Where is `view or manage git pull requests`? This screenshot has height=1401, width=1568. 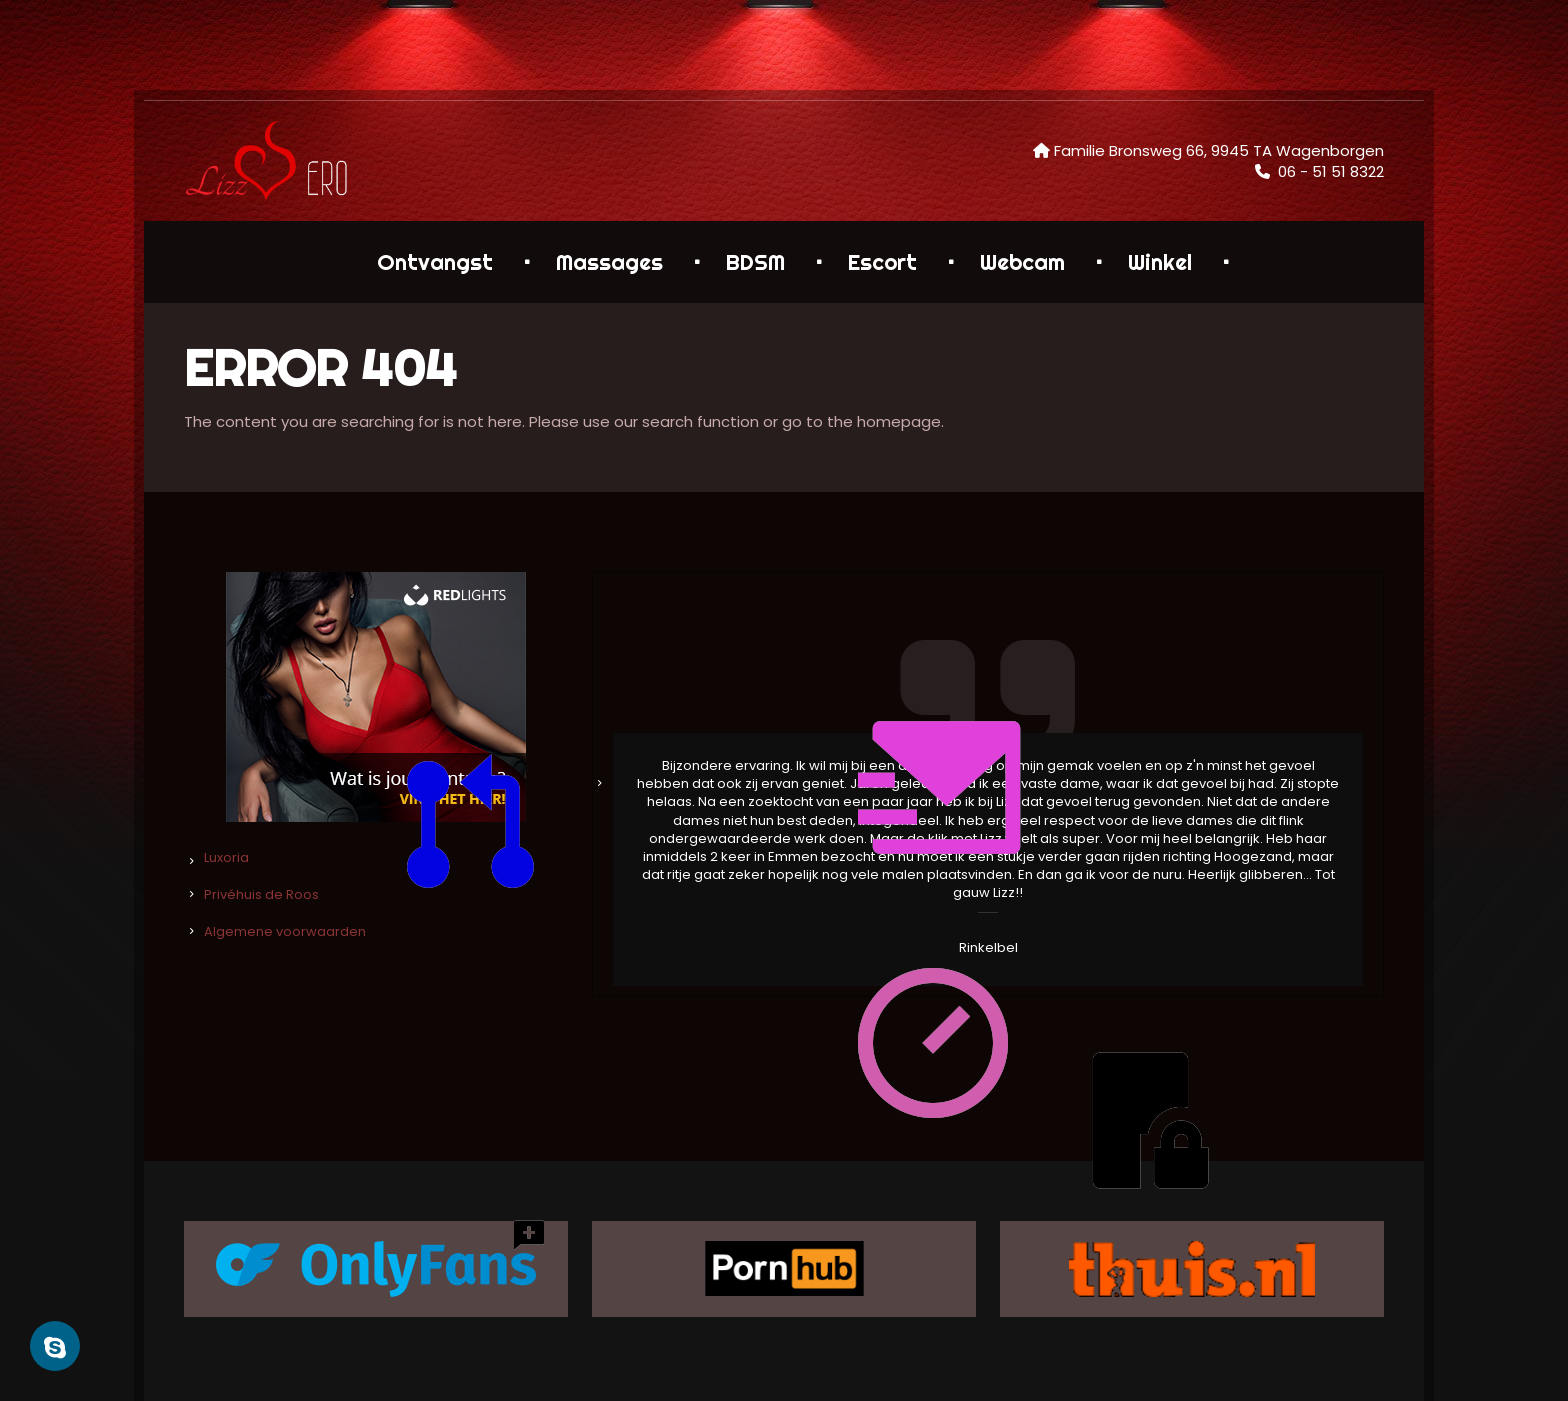 view or manage git pull requests is located at coordinates (470, 824).